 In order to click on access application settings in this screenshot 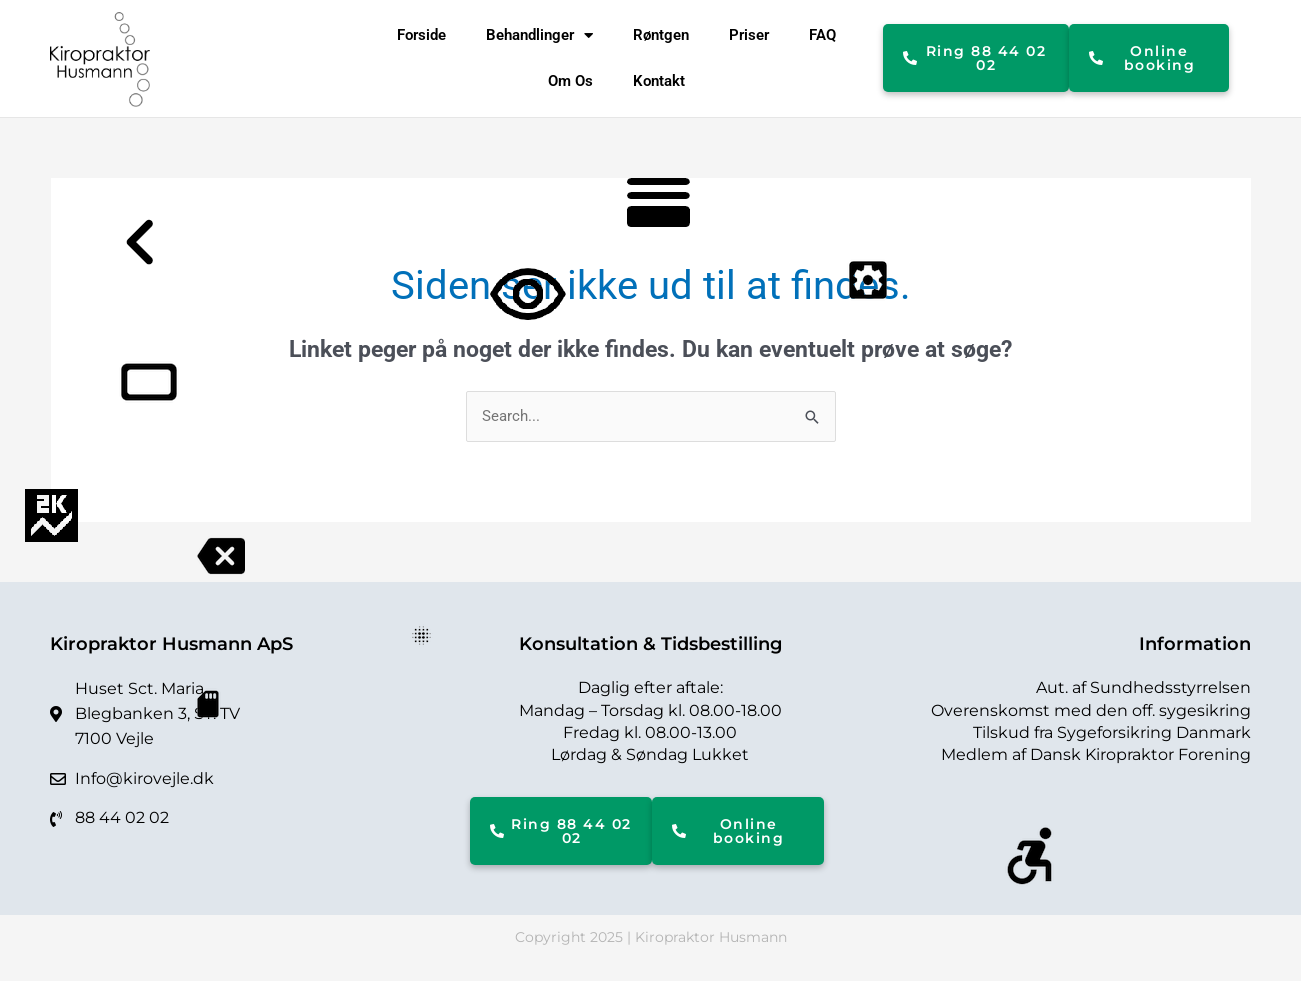, I will do `click(868, 280)`.